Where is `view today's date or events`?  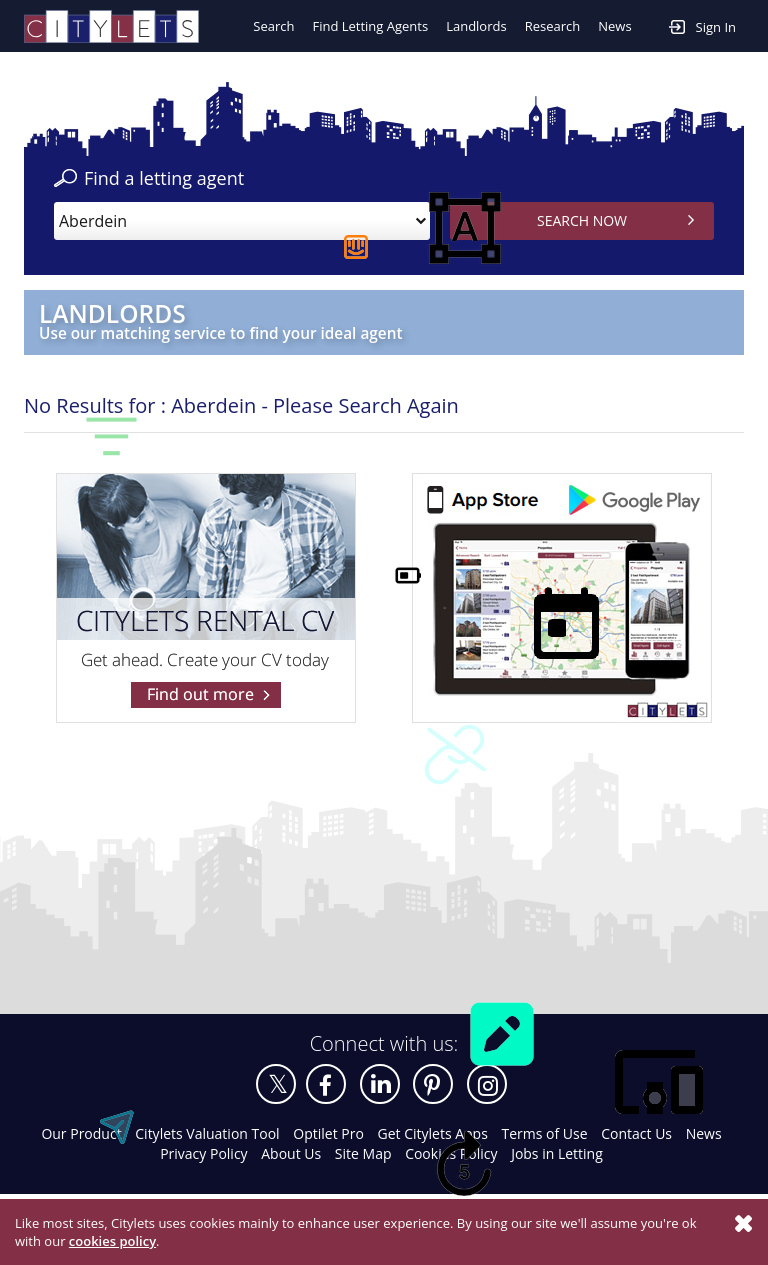
view today's date or events is located at coordinates (566, 626).